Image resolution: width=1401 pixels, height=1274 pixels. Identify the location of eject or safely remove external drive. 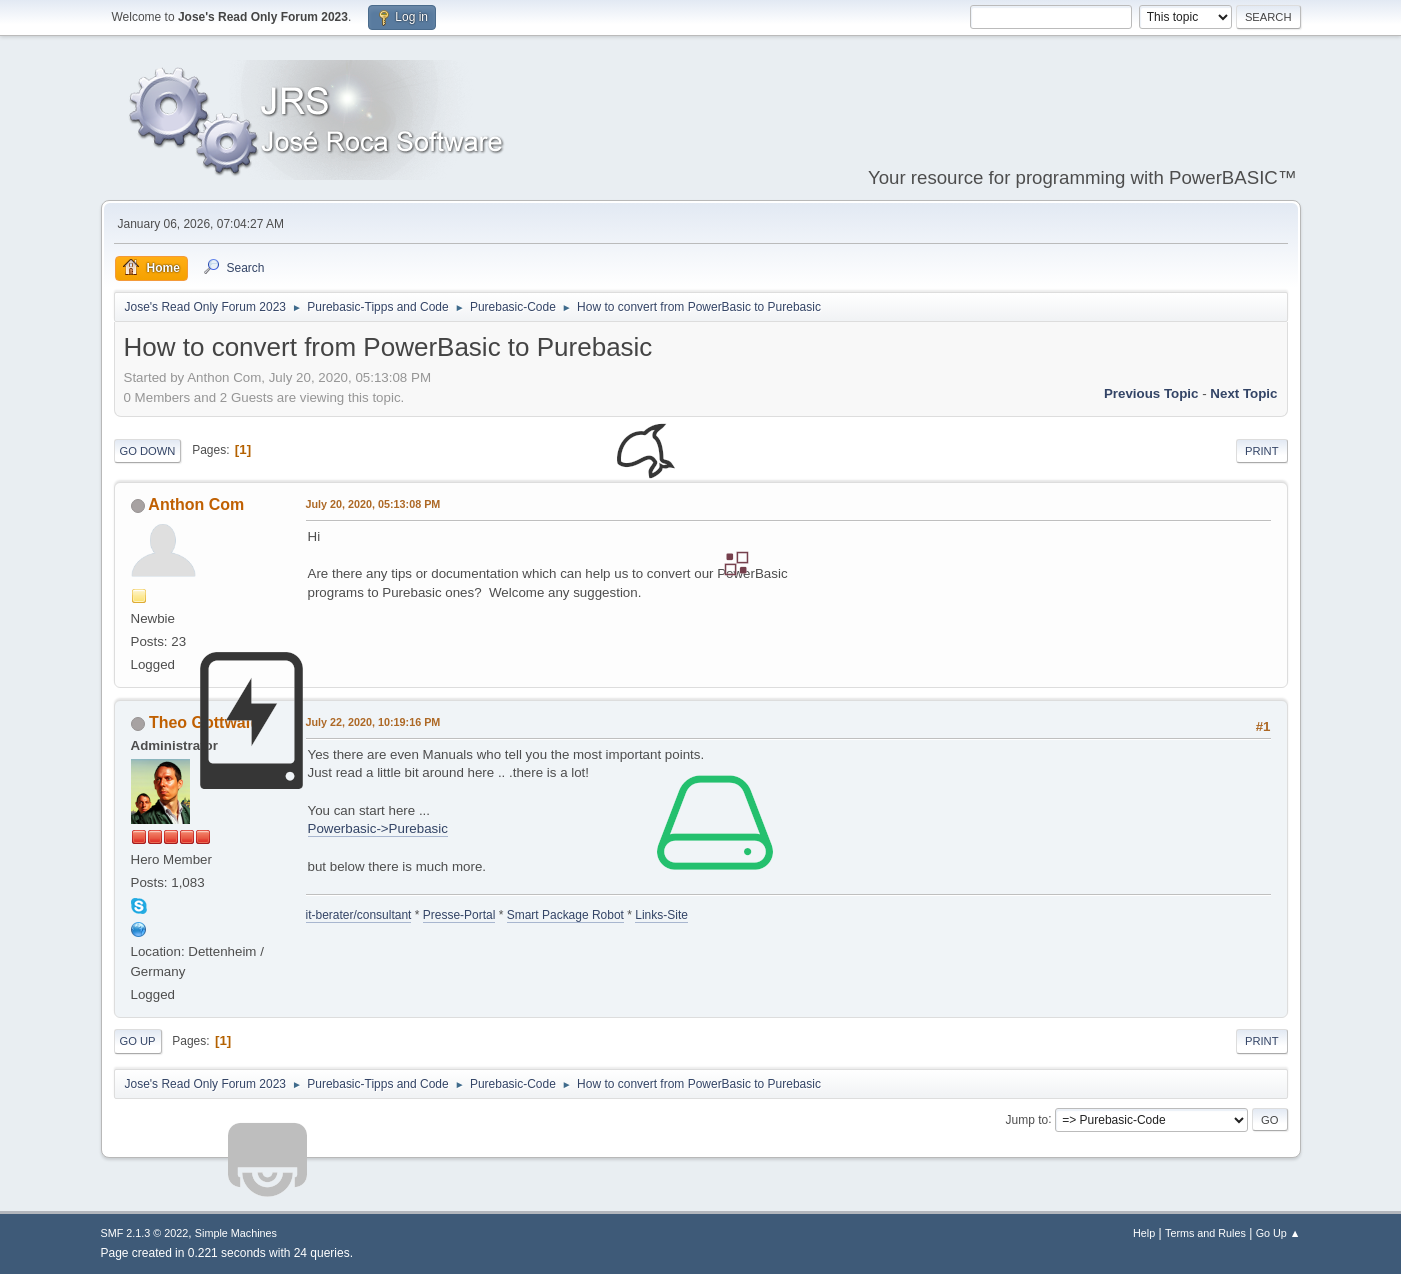
(715, 819).